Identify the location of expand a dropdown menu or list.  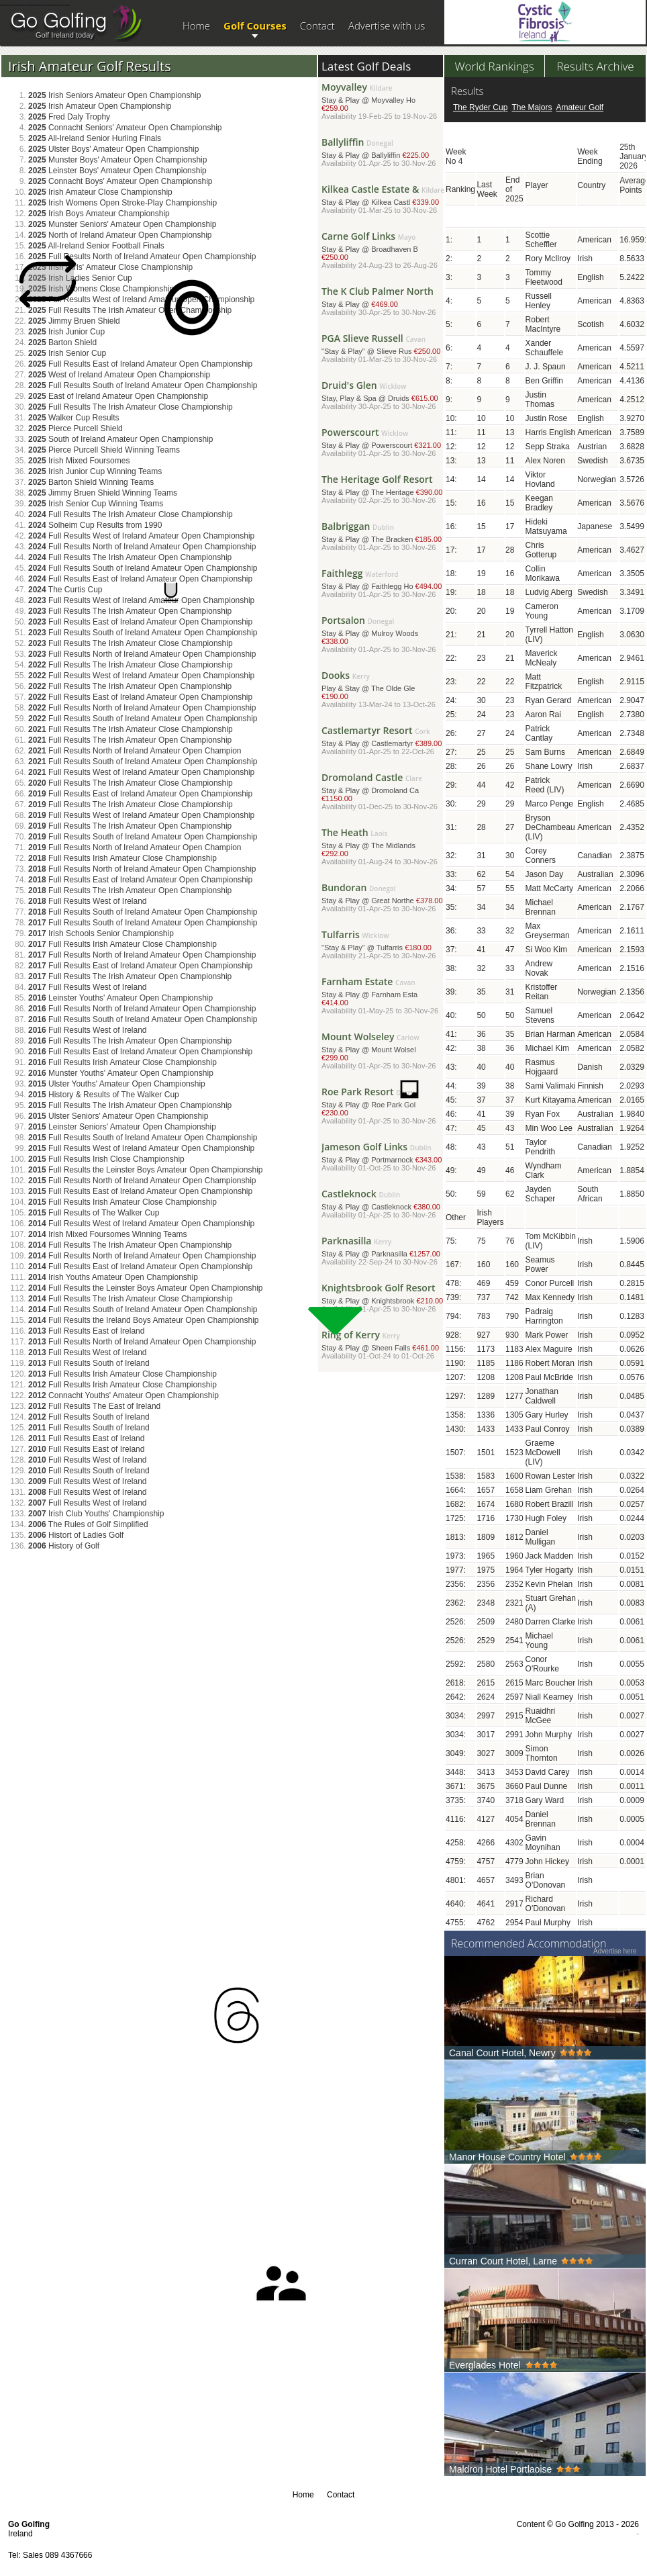
(335, 1320).